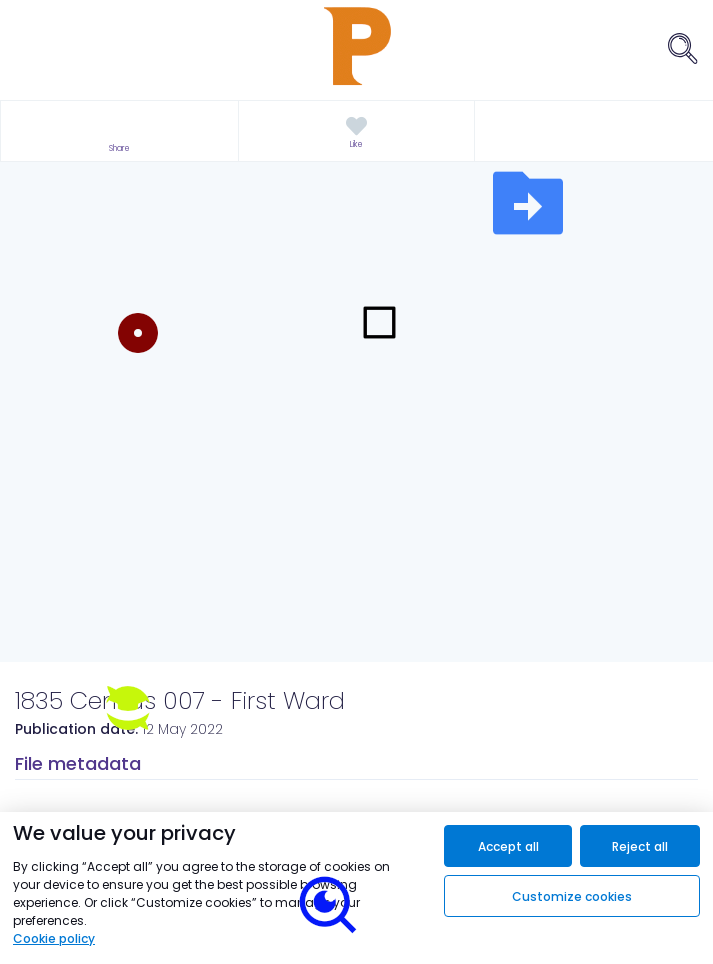  Describe the element at coordinates (327, 904) in the screenshot. I see `search with visual recognition` at that location.